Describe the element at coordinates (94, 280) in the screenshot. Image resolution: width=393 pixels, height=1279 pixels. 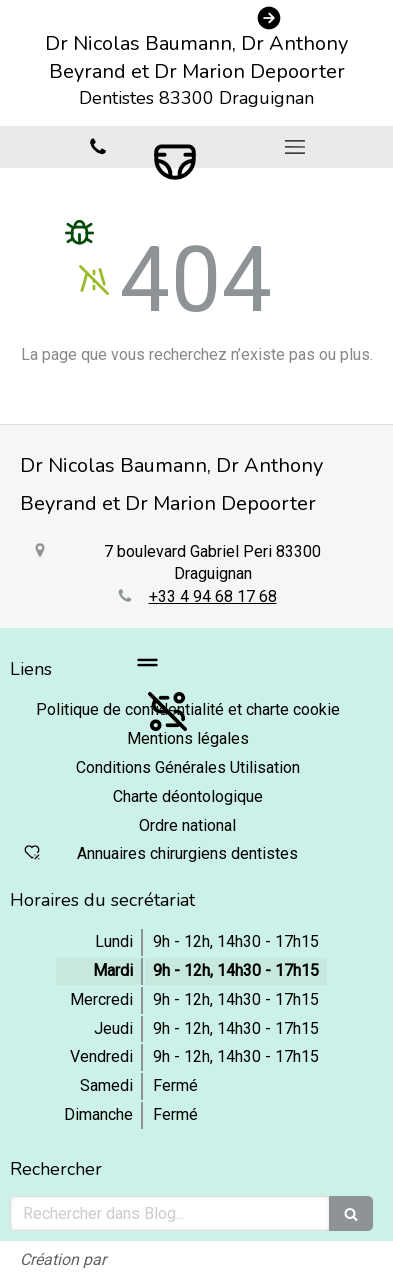
I see `road or route unavailable` at that location.